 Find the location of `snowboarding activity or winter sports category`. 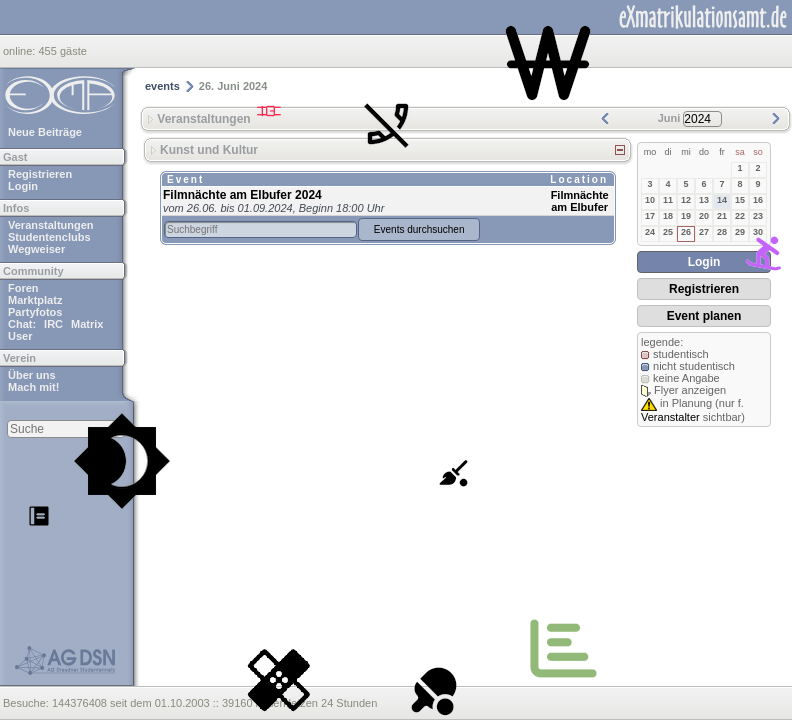

snowboarding activity or winter sports category is located at coordinates (765, 253).